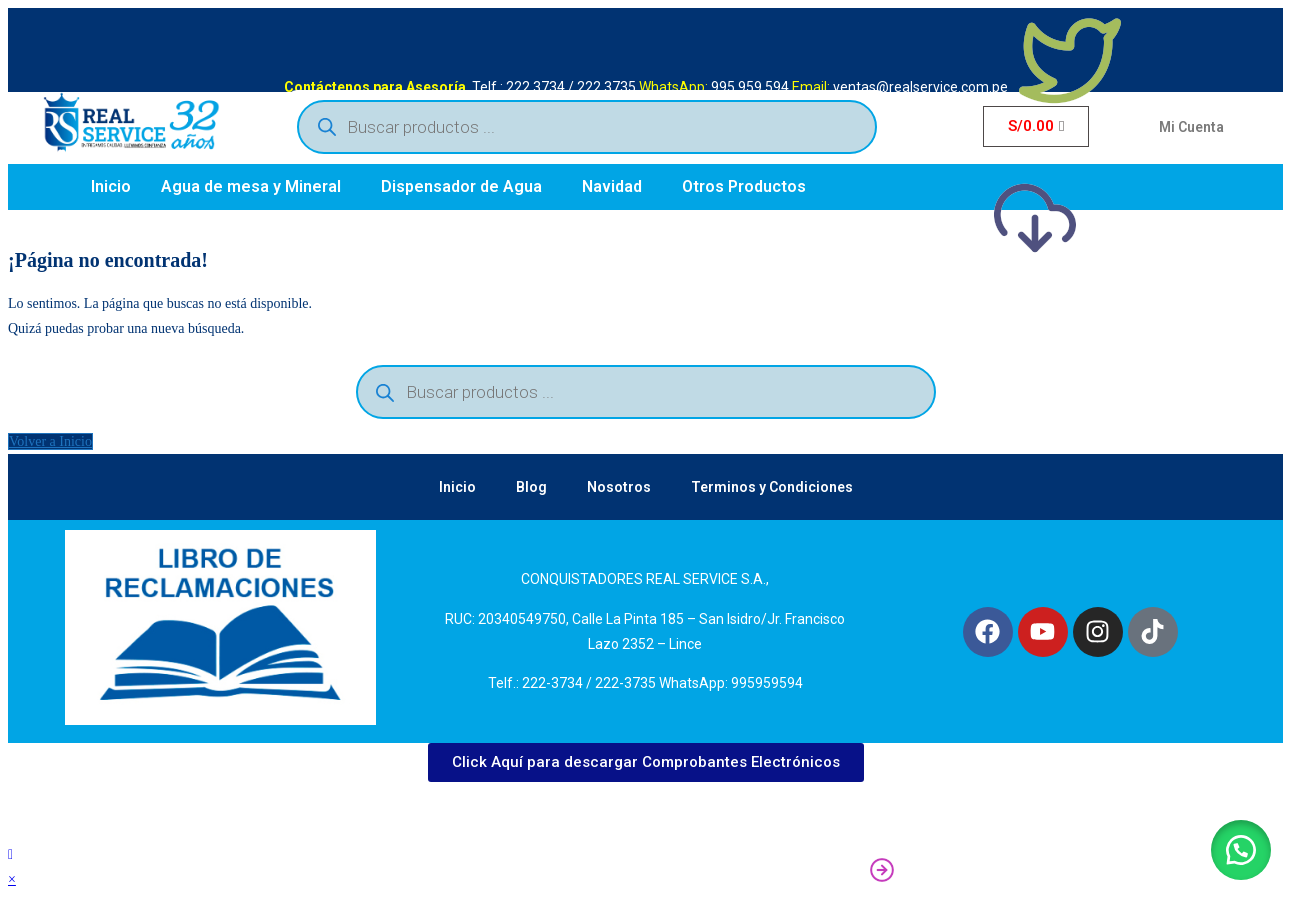  I want to click on open Twitter app or profile, so click(1070, 61).